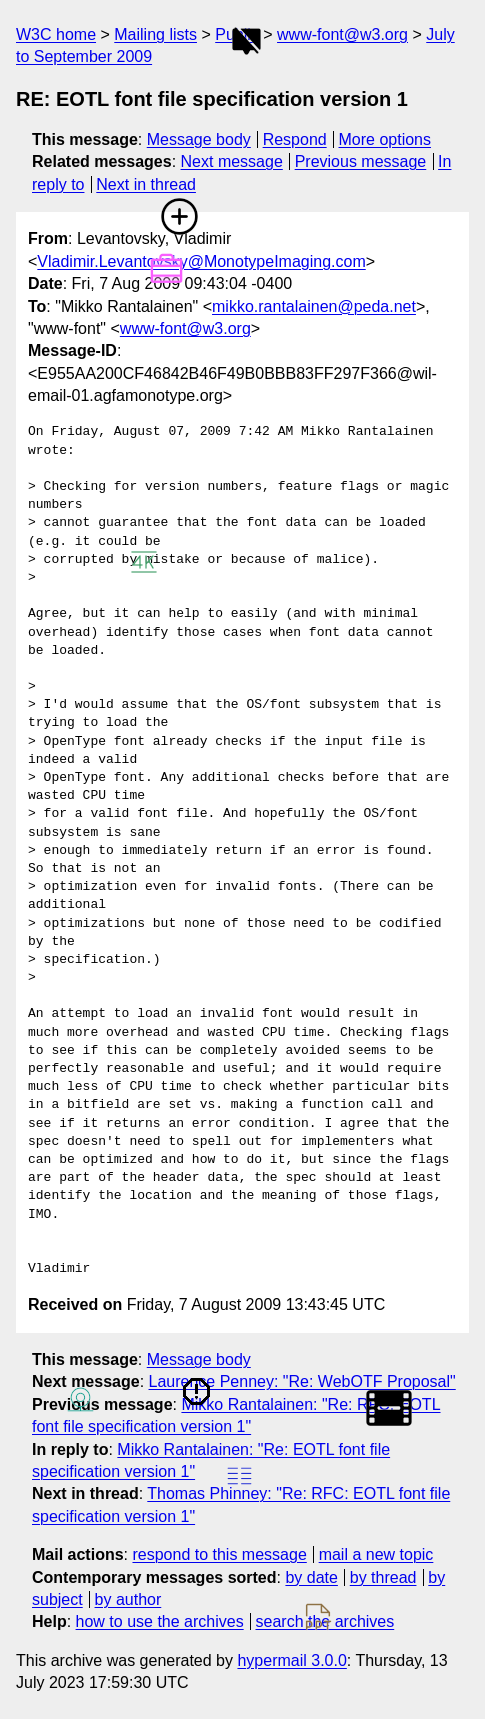 The image size is (485, 1719). What do you see at coordinates (80, 1400) in the screenshot?
I see `enable webcam or video camera` at bounding box center [80, 1400].